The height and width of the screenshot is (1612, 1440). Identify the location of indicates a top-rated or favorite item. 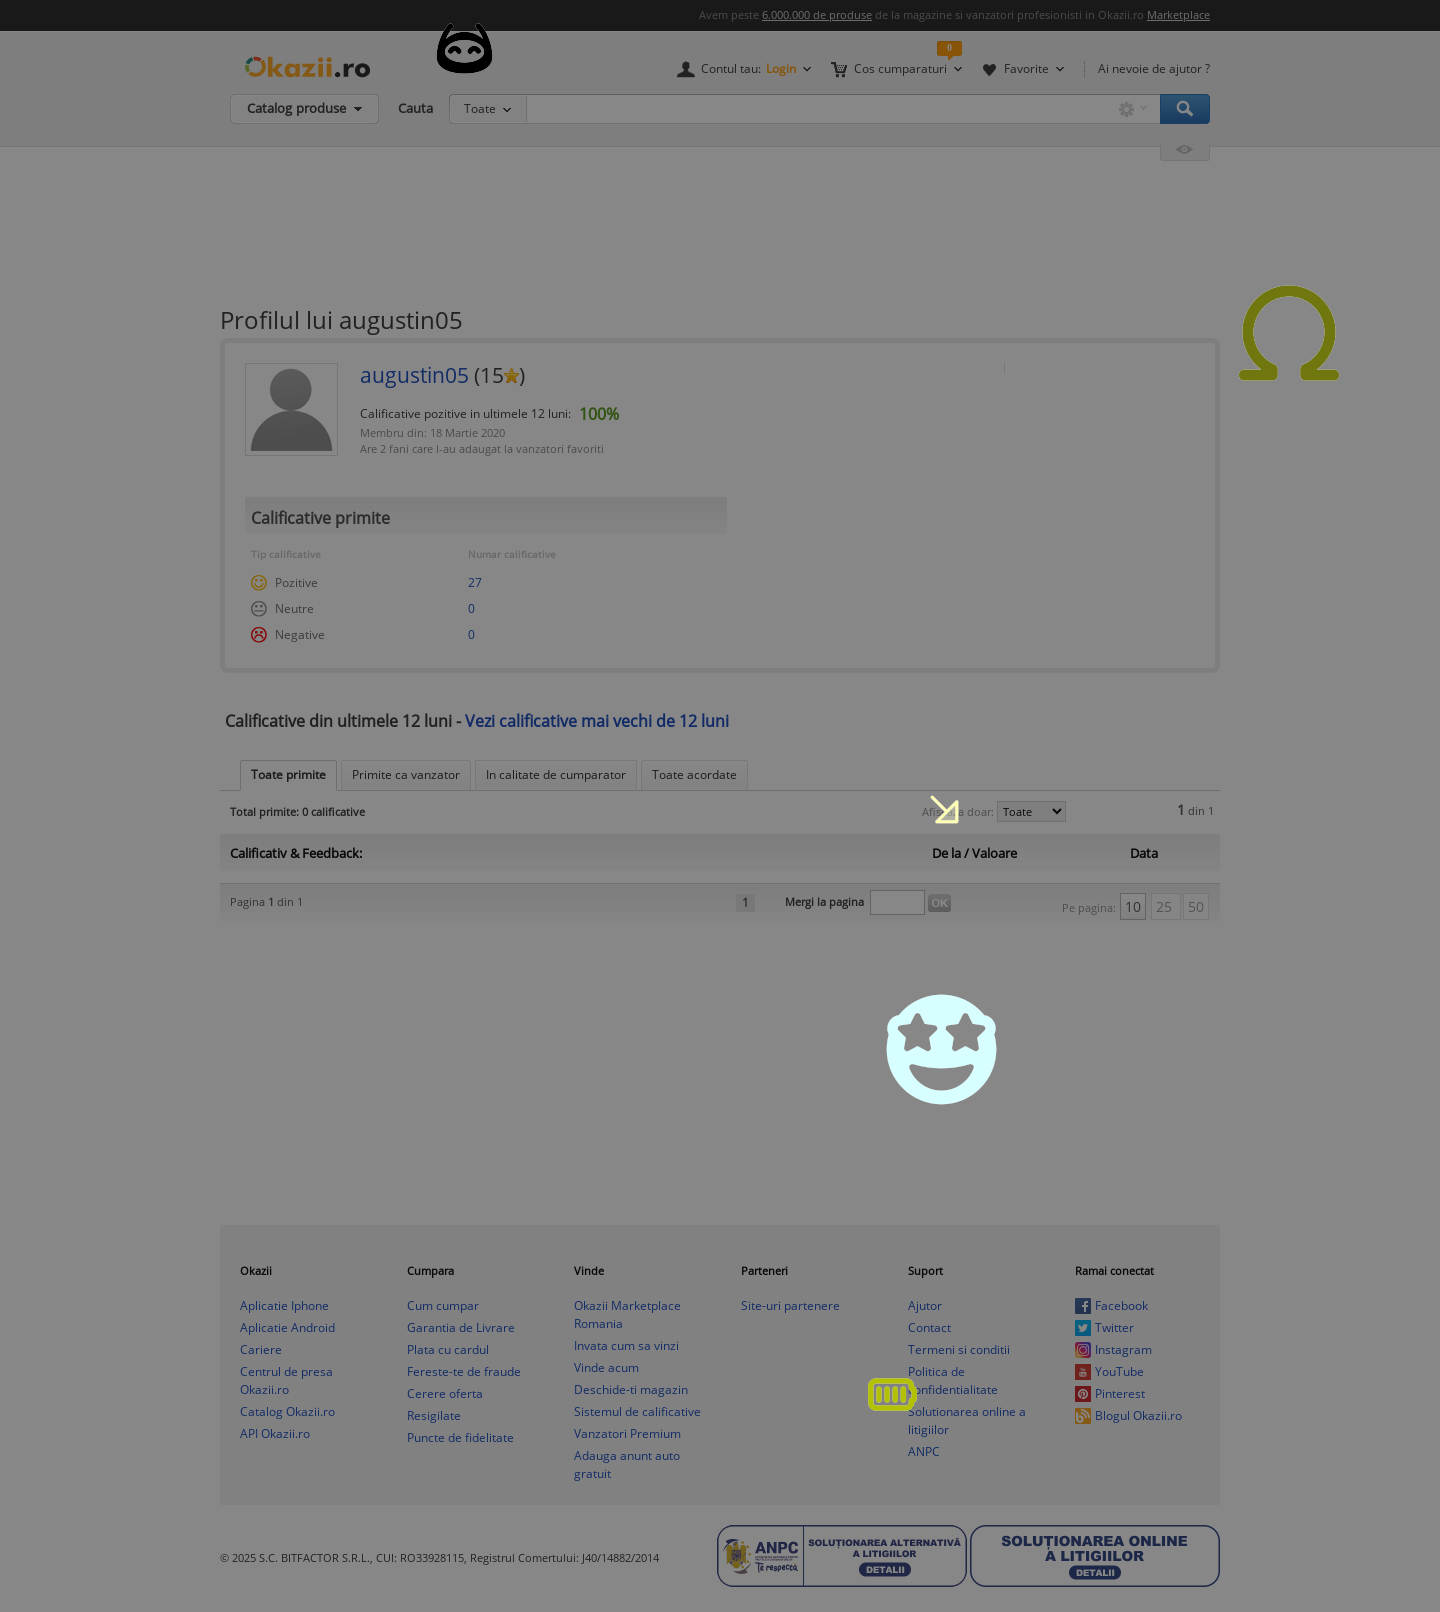
(941, 1049).